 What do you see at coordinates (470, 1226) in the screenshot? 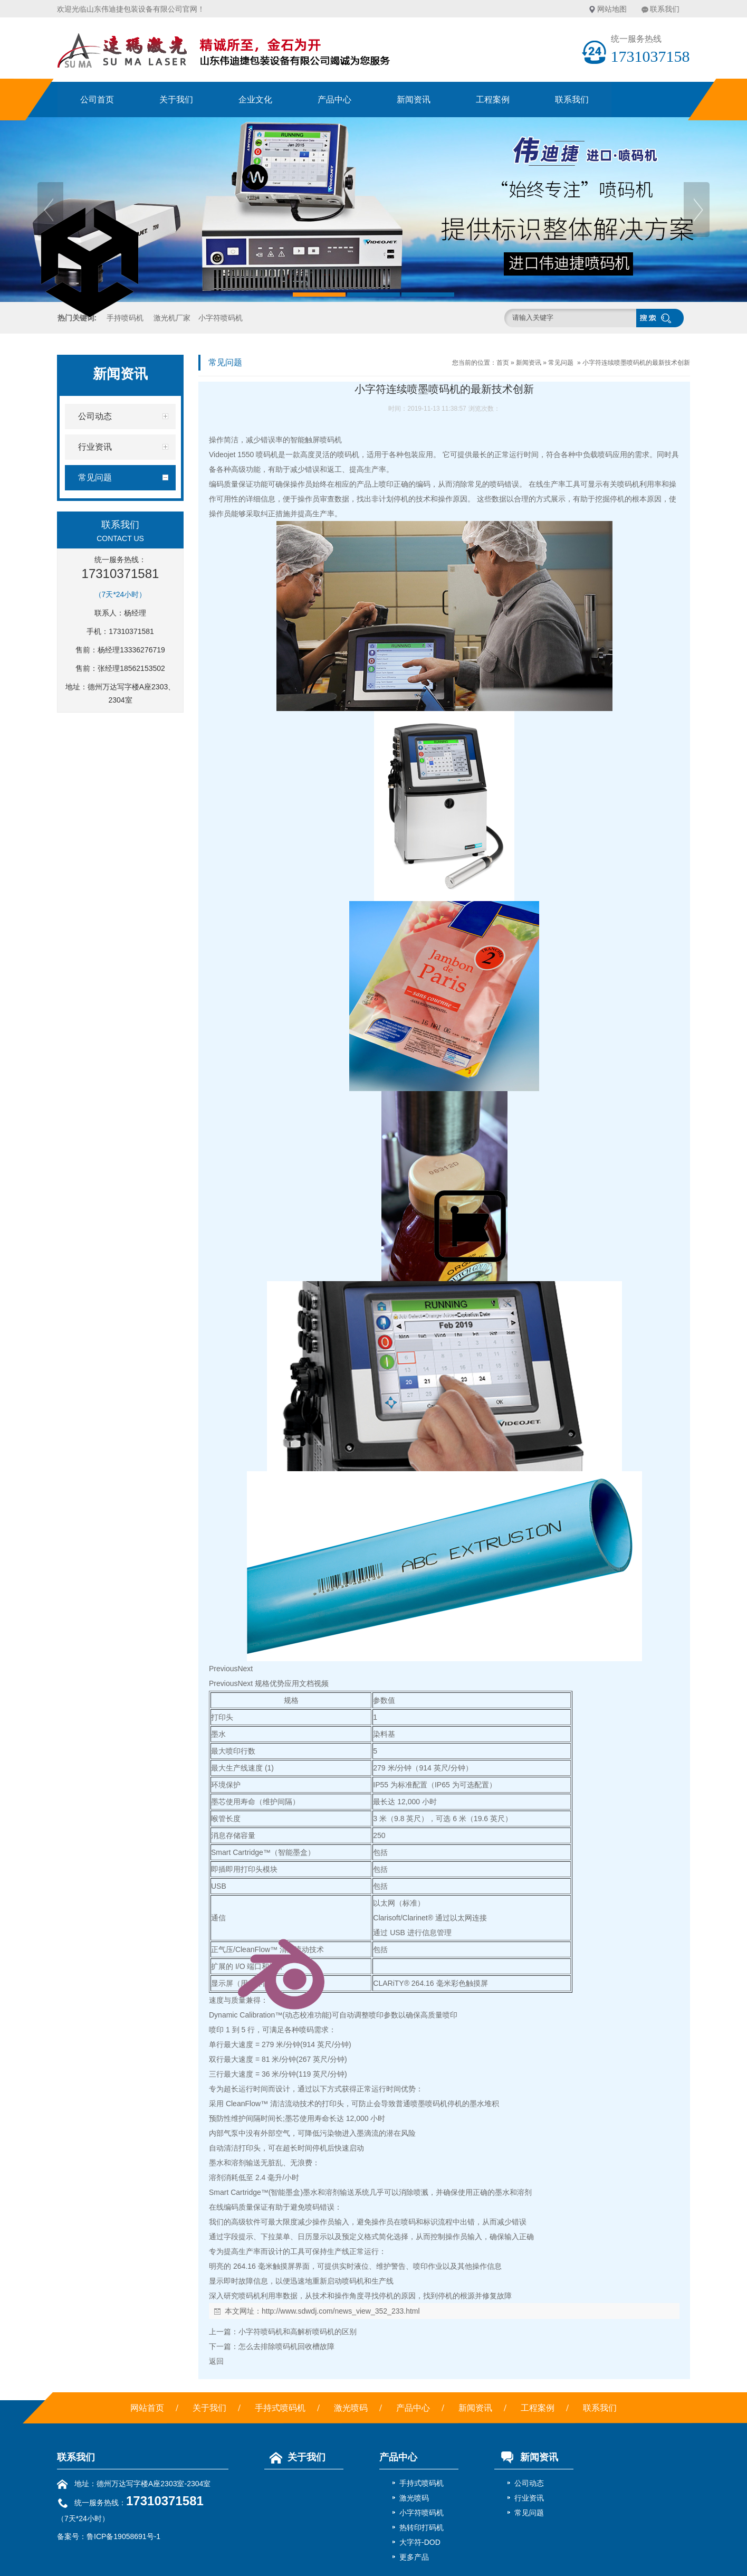
I see `font awesome brand logo` at bounding box center [470, 1226].